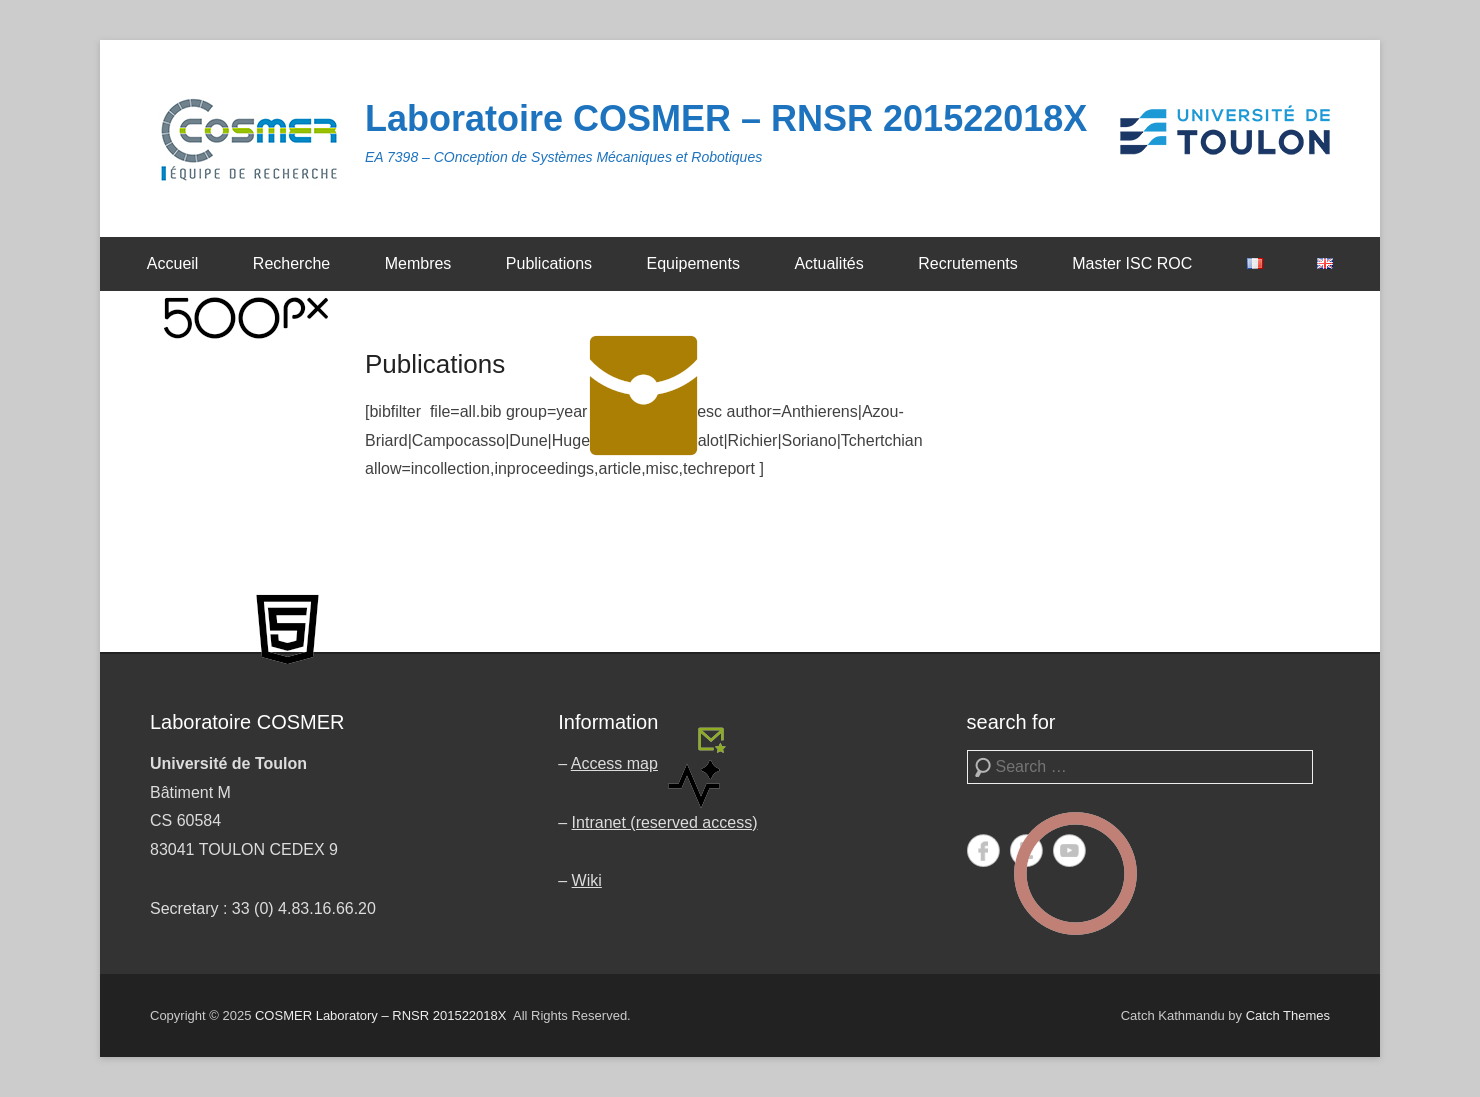  Describe the element at coordinates (643, 395) in the screenshot. I see `send a red packet or digital gift money` at that location.